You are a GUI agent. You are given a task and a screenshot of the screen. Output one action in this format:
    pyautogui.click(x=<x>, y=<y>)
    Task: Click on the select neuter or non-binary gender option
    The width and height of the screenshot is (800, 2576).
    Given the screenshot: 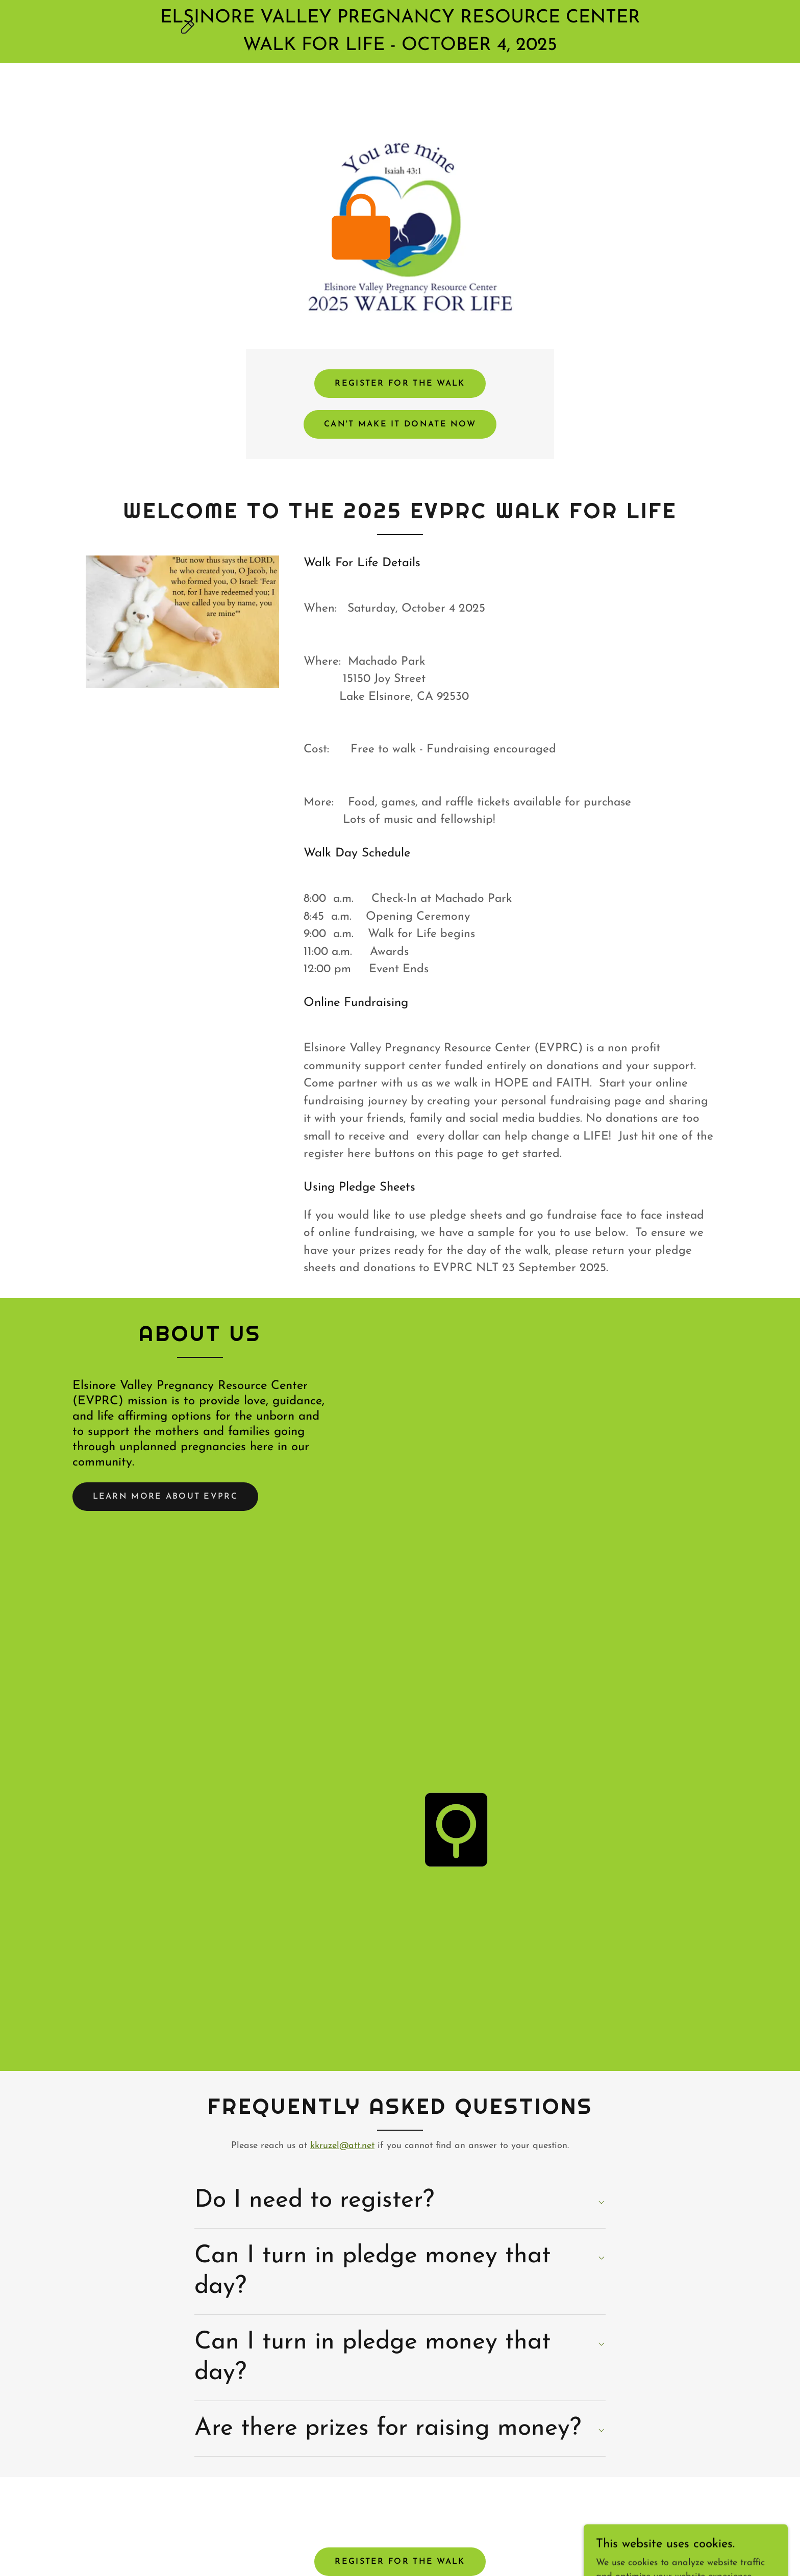 What is the action you would take?
    pyautogui.click(x=456, y=1830)
    